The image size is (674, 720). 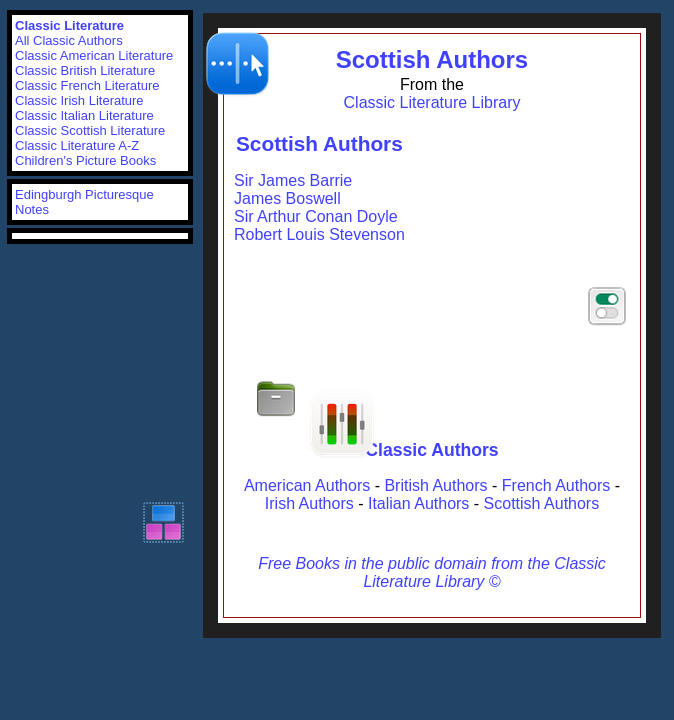 What do you see at coordinates (163, 522) in the screenshot?
I see `select all items in the current view` at bounding box center [163, 522].